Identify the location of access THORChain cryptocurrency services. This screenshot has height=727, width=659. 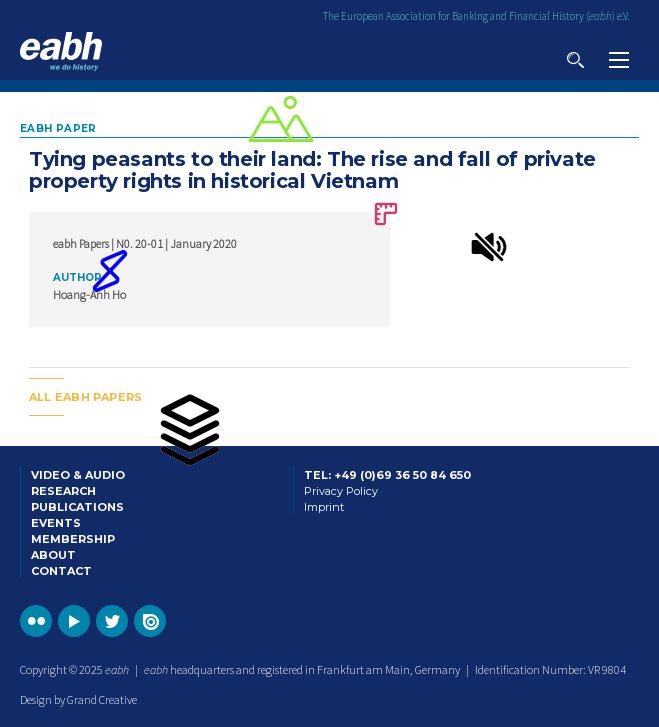
(110, 271).